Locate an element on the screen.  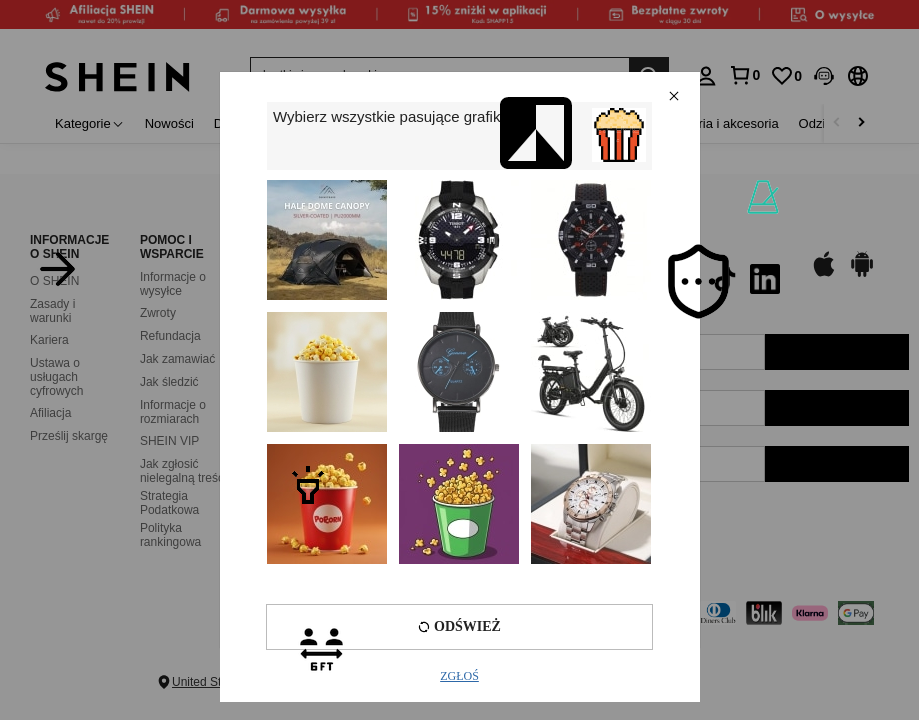
highlight selected text is located at coordinates (308, 485).